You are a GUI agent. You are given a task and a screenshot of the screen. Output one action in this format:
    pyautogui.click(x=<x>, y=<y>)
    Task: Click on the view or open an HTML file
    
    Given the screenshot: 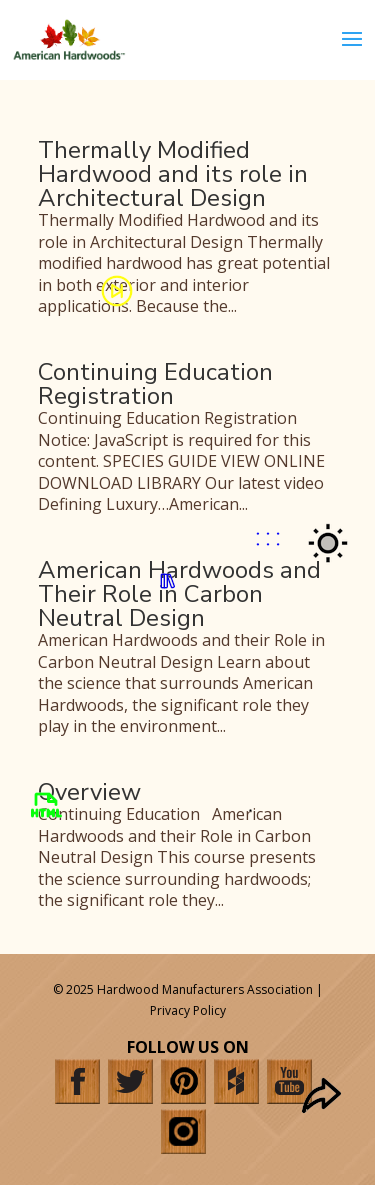 What is the action you would take?
    pyautogui.click(x=46, y=806)
    